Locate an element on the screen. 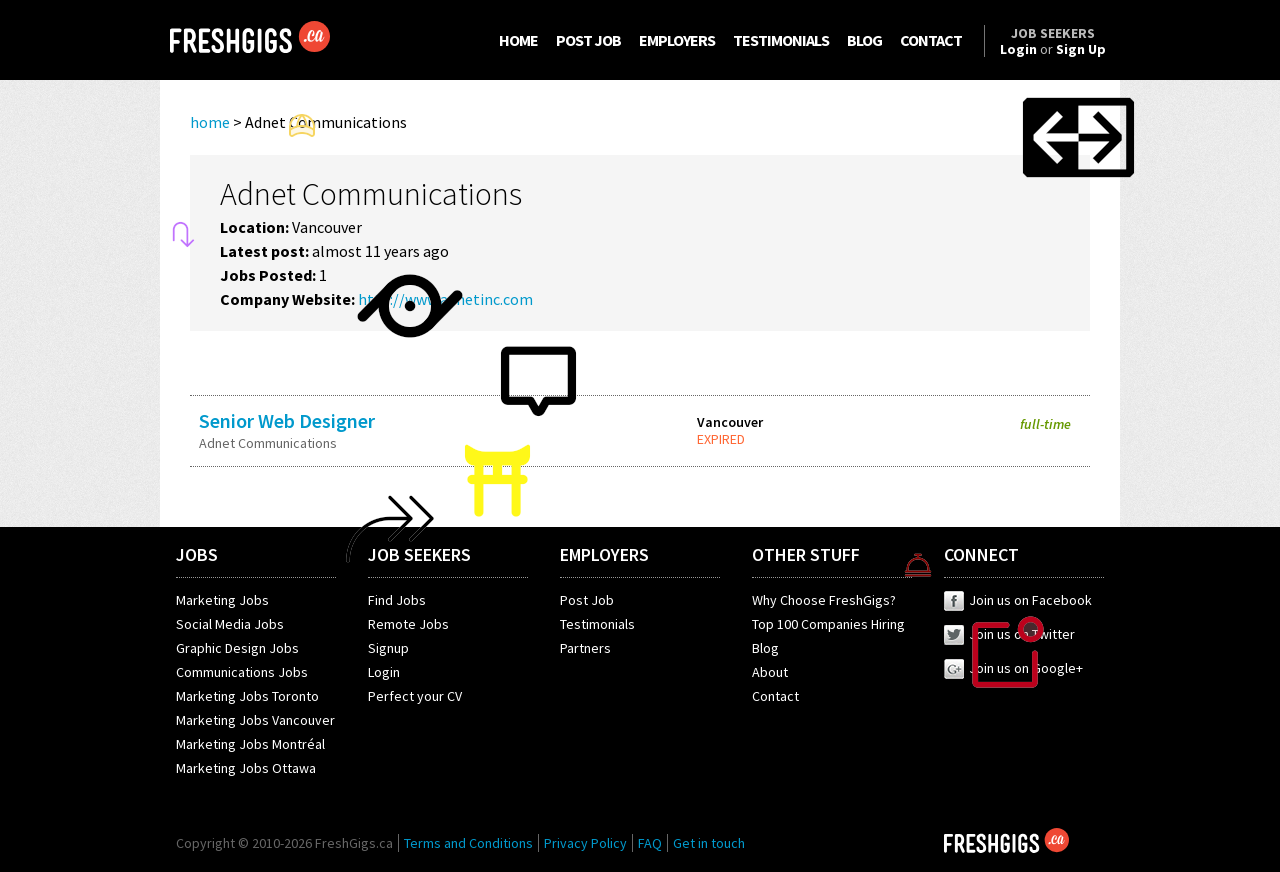  select epicene or non-binary gender option is located at coordinates (410, 306).